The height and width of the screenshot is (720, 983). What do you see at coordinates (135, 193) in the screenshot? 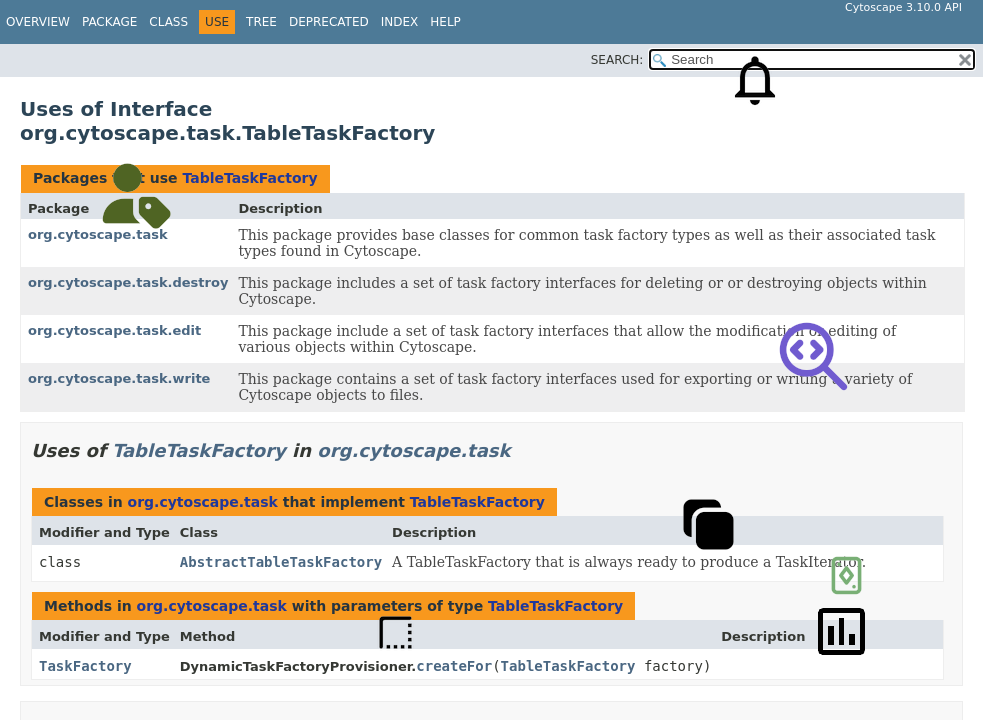
I see `tag or label a user profile` at bounding box center [135, 193].